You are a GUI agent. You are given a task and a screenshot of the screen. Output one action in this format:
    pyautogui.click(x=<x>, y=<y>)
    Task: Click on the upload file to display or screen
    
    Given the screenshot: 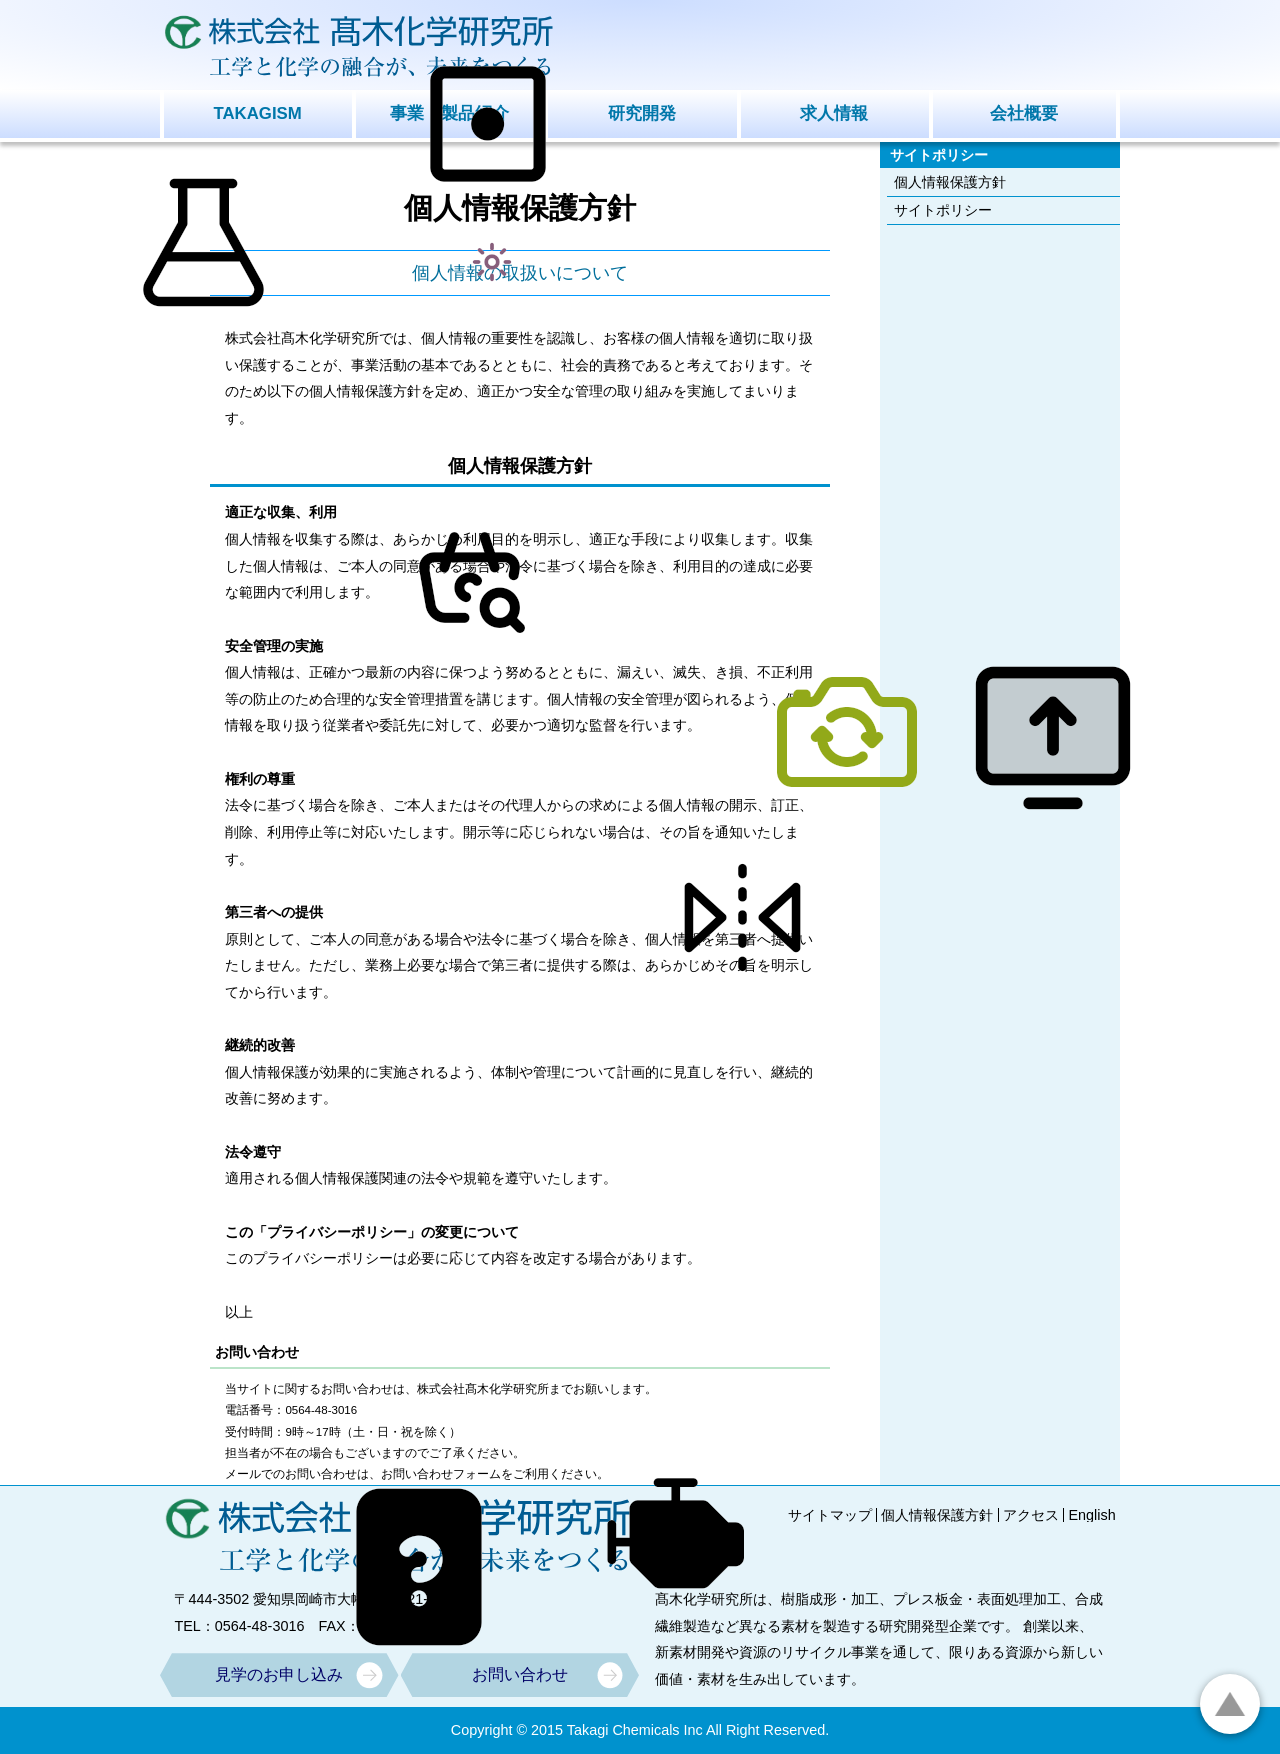 What is the action you would take?
    pyautogui.click(x=1053, y=732)
    